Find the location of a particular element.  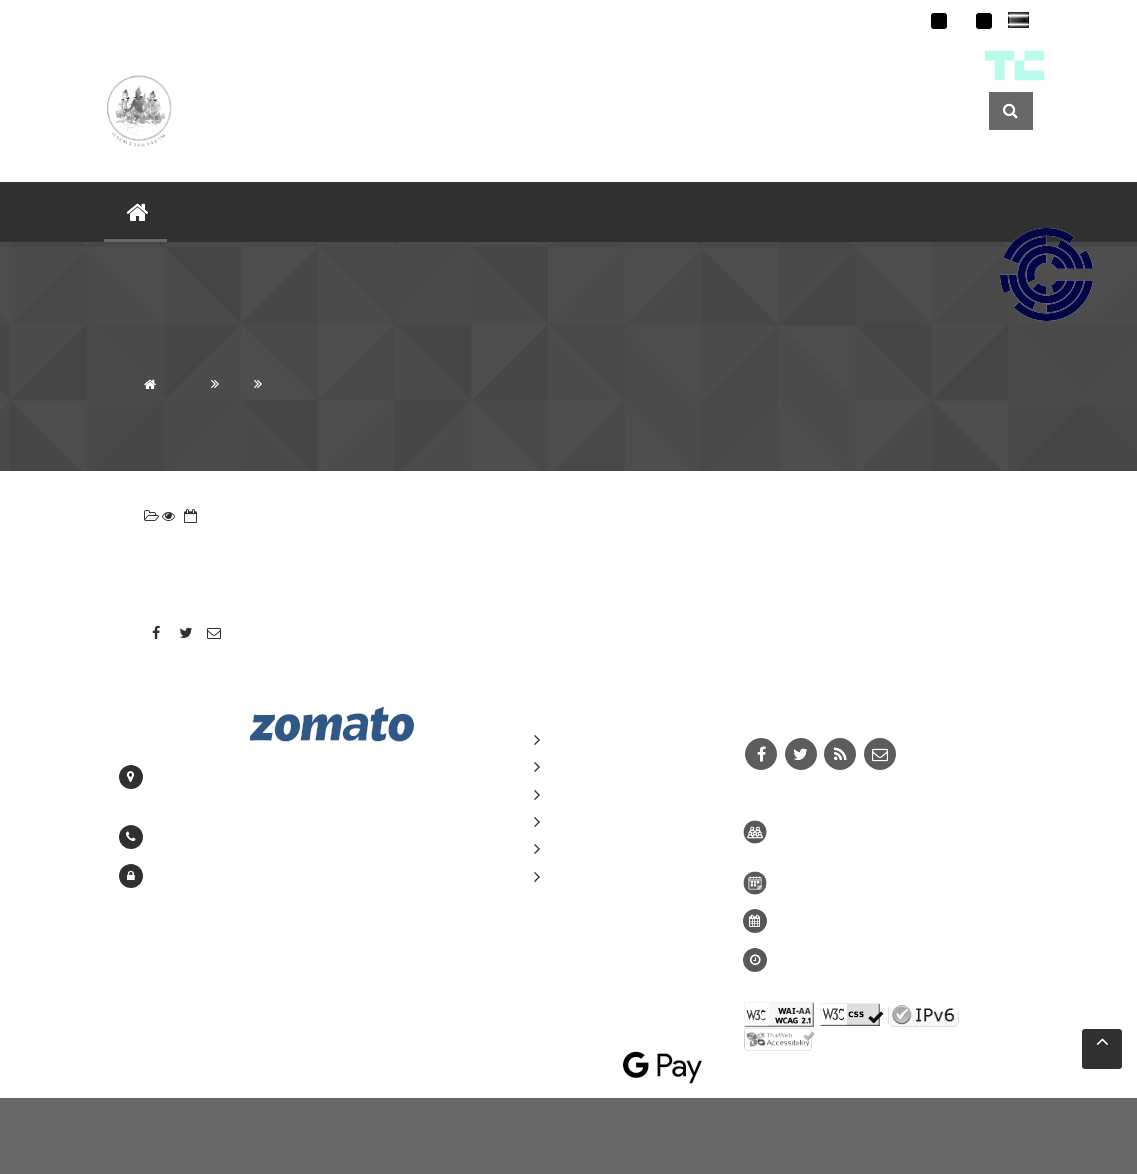

visit techcrunch website is located at coordinates (1014, 65).